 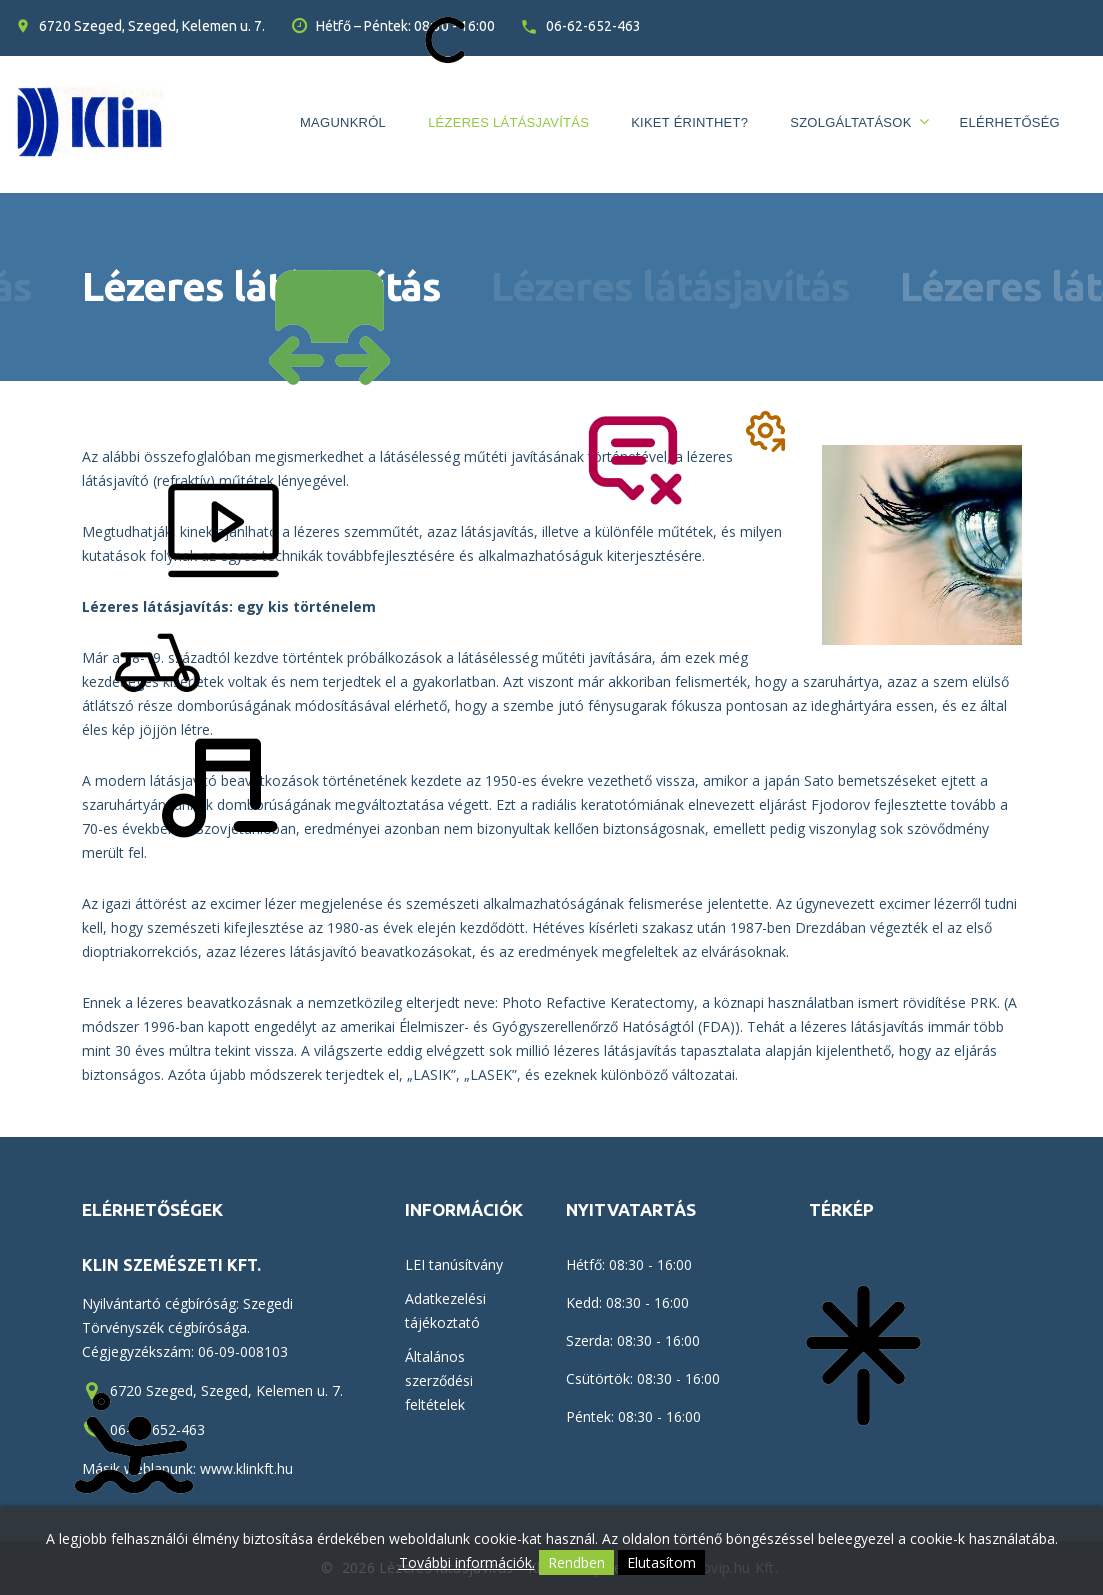 What do you see at coordinates (217, 788) in the screenshot?
I see `remove a song from playlist` at bounding box center [217, 788].